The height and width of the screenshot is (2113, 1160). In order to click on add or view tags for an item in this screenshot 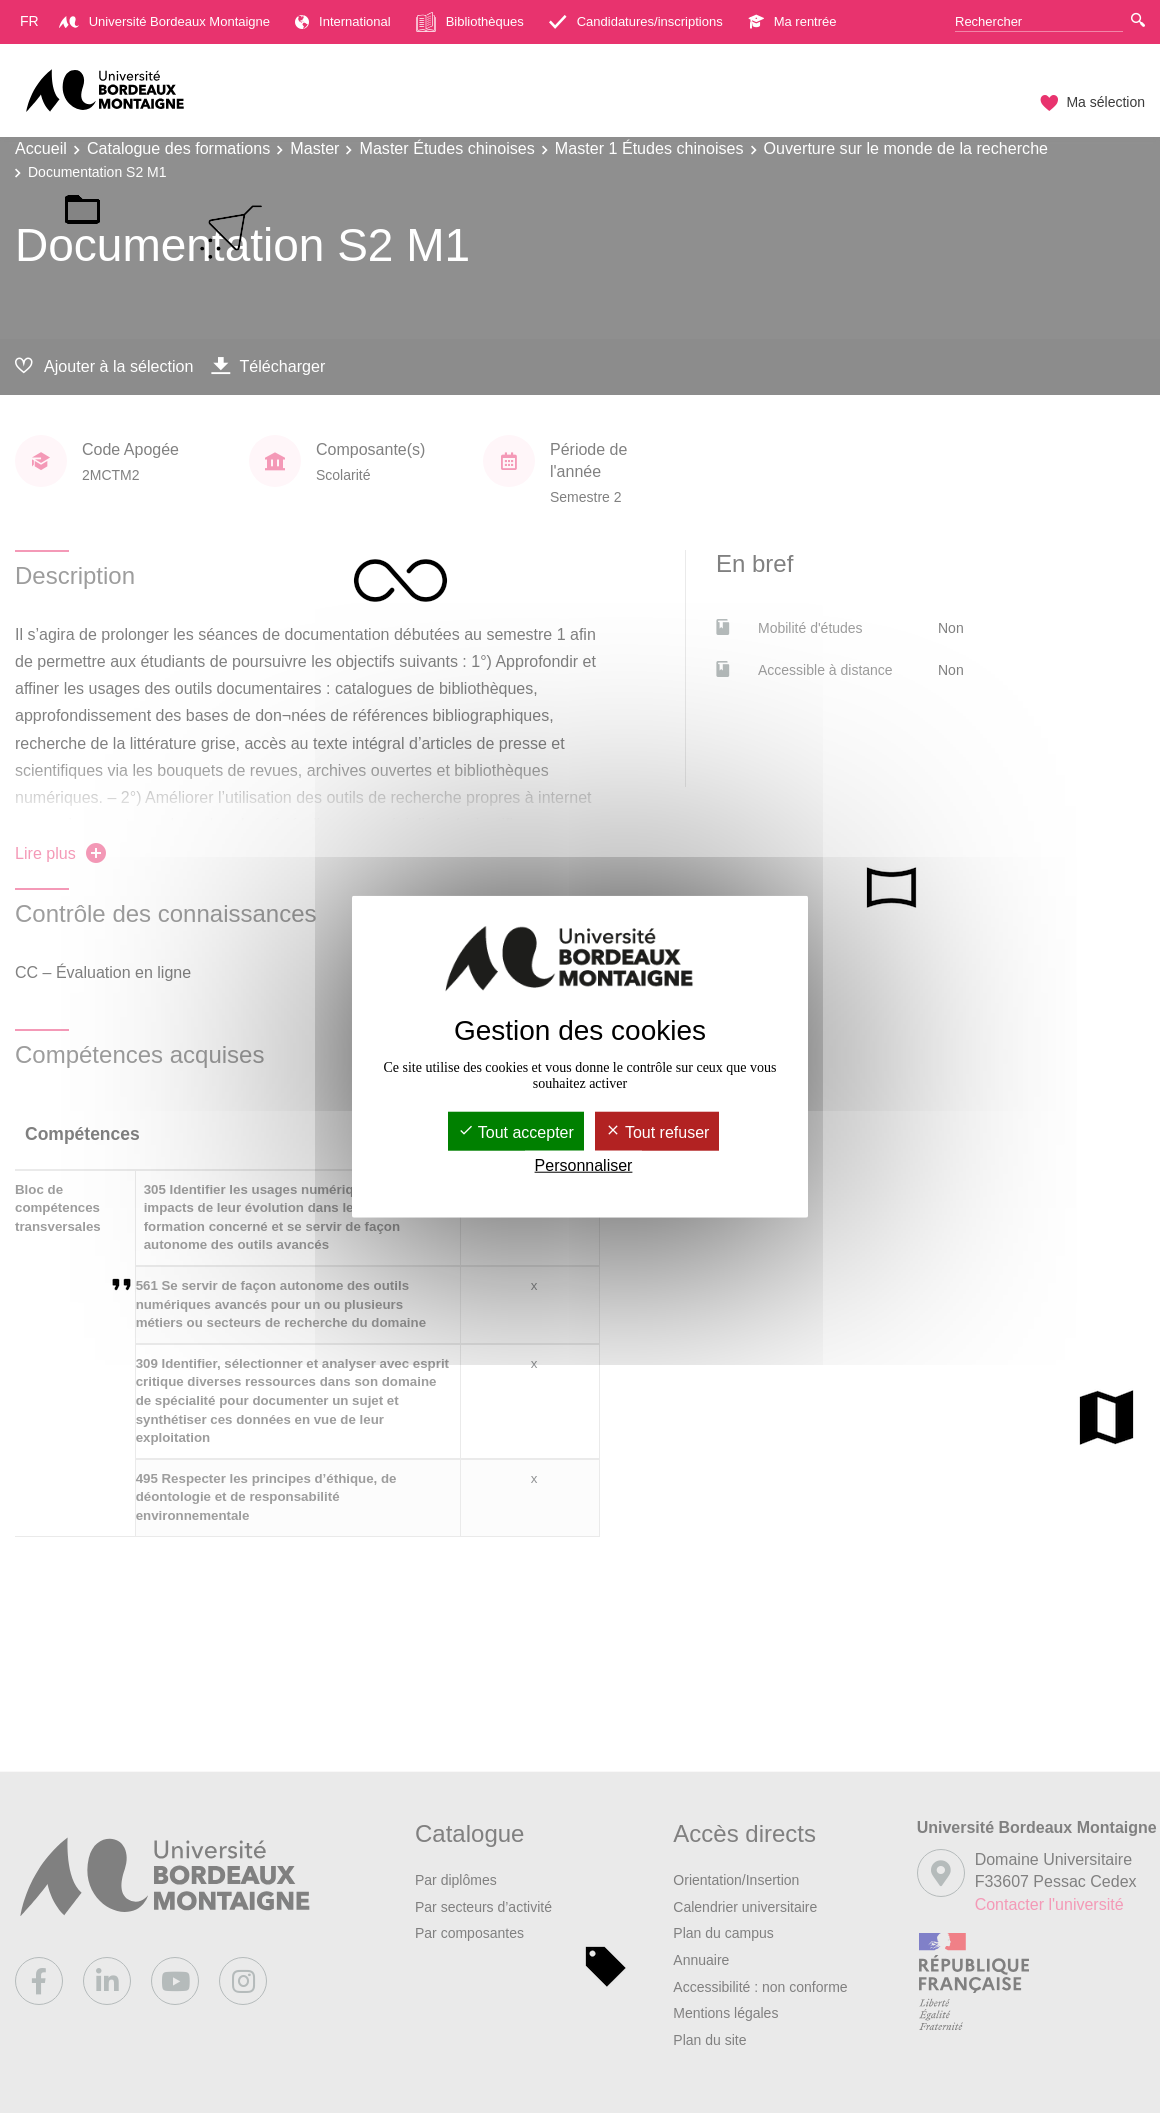, I will do `click(605, 1966)`.